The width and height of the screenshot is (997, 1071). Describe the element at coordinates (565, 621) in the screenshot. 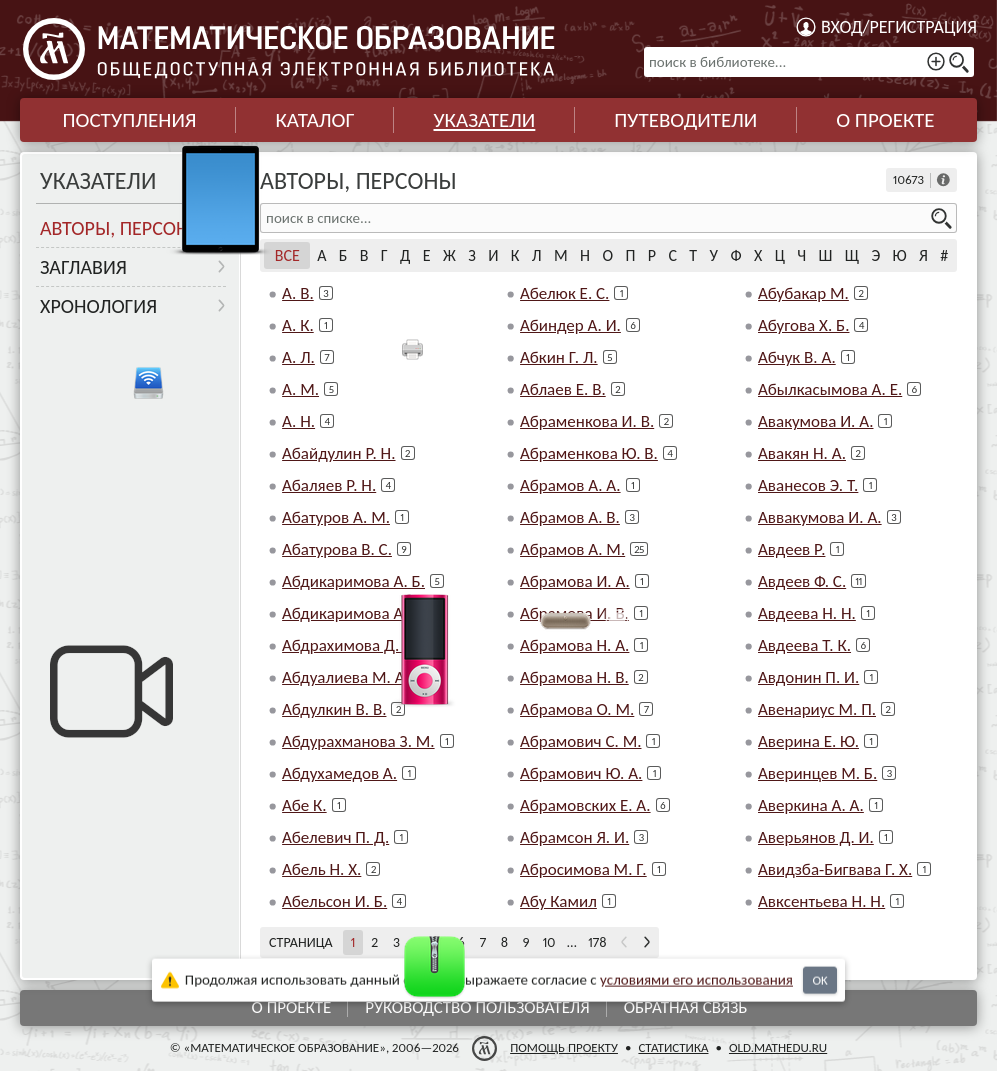

I see `beats pill speaker in champagne color` at that location.